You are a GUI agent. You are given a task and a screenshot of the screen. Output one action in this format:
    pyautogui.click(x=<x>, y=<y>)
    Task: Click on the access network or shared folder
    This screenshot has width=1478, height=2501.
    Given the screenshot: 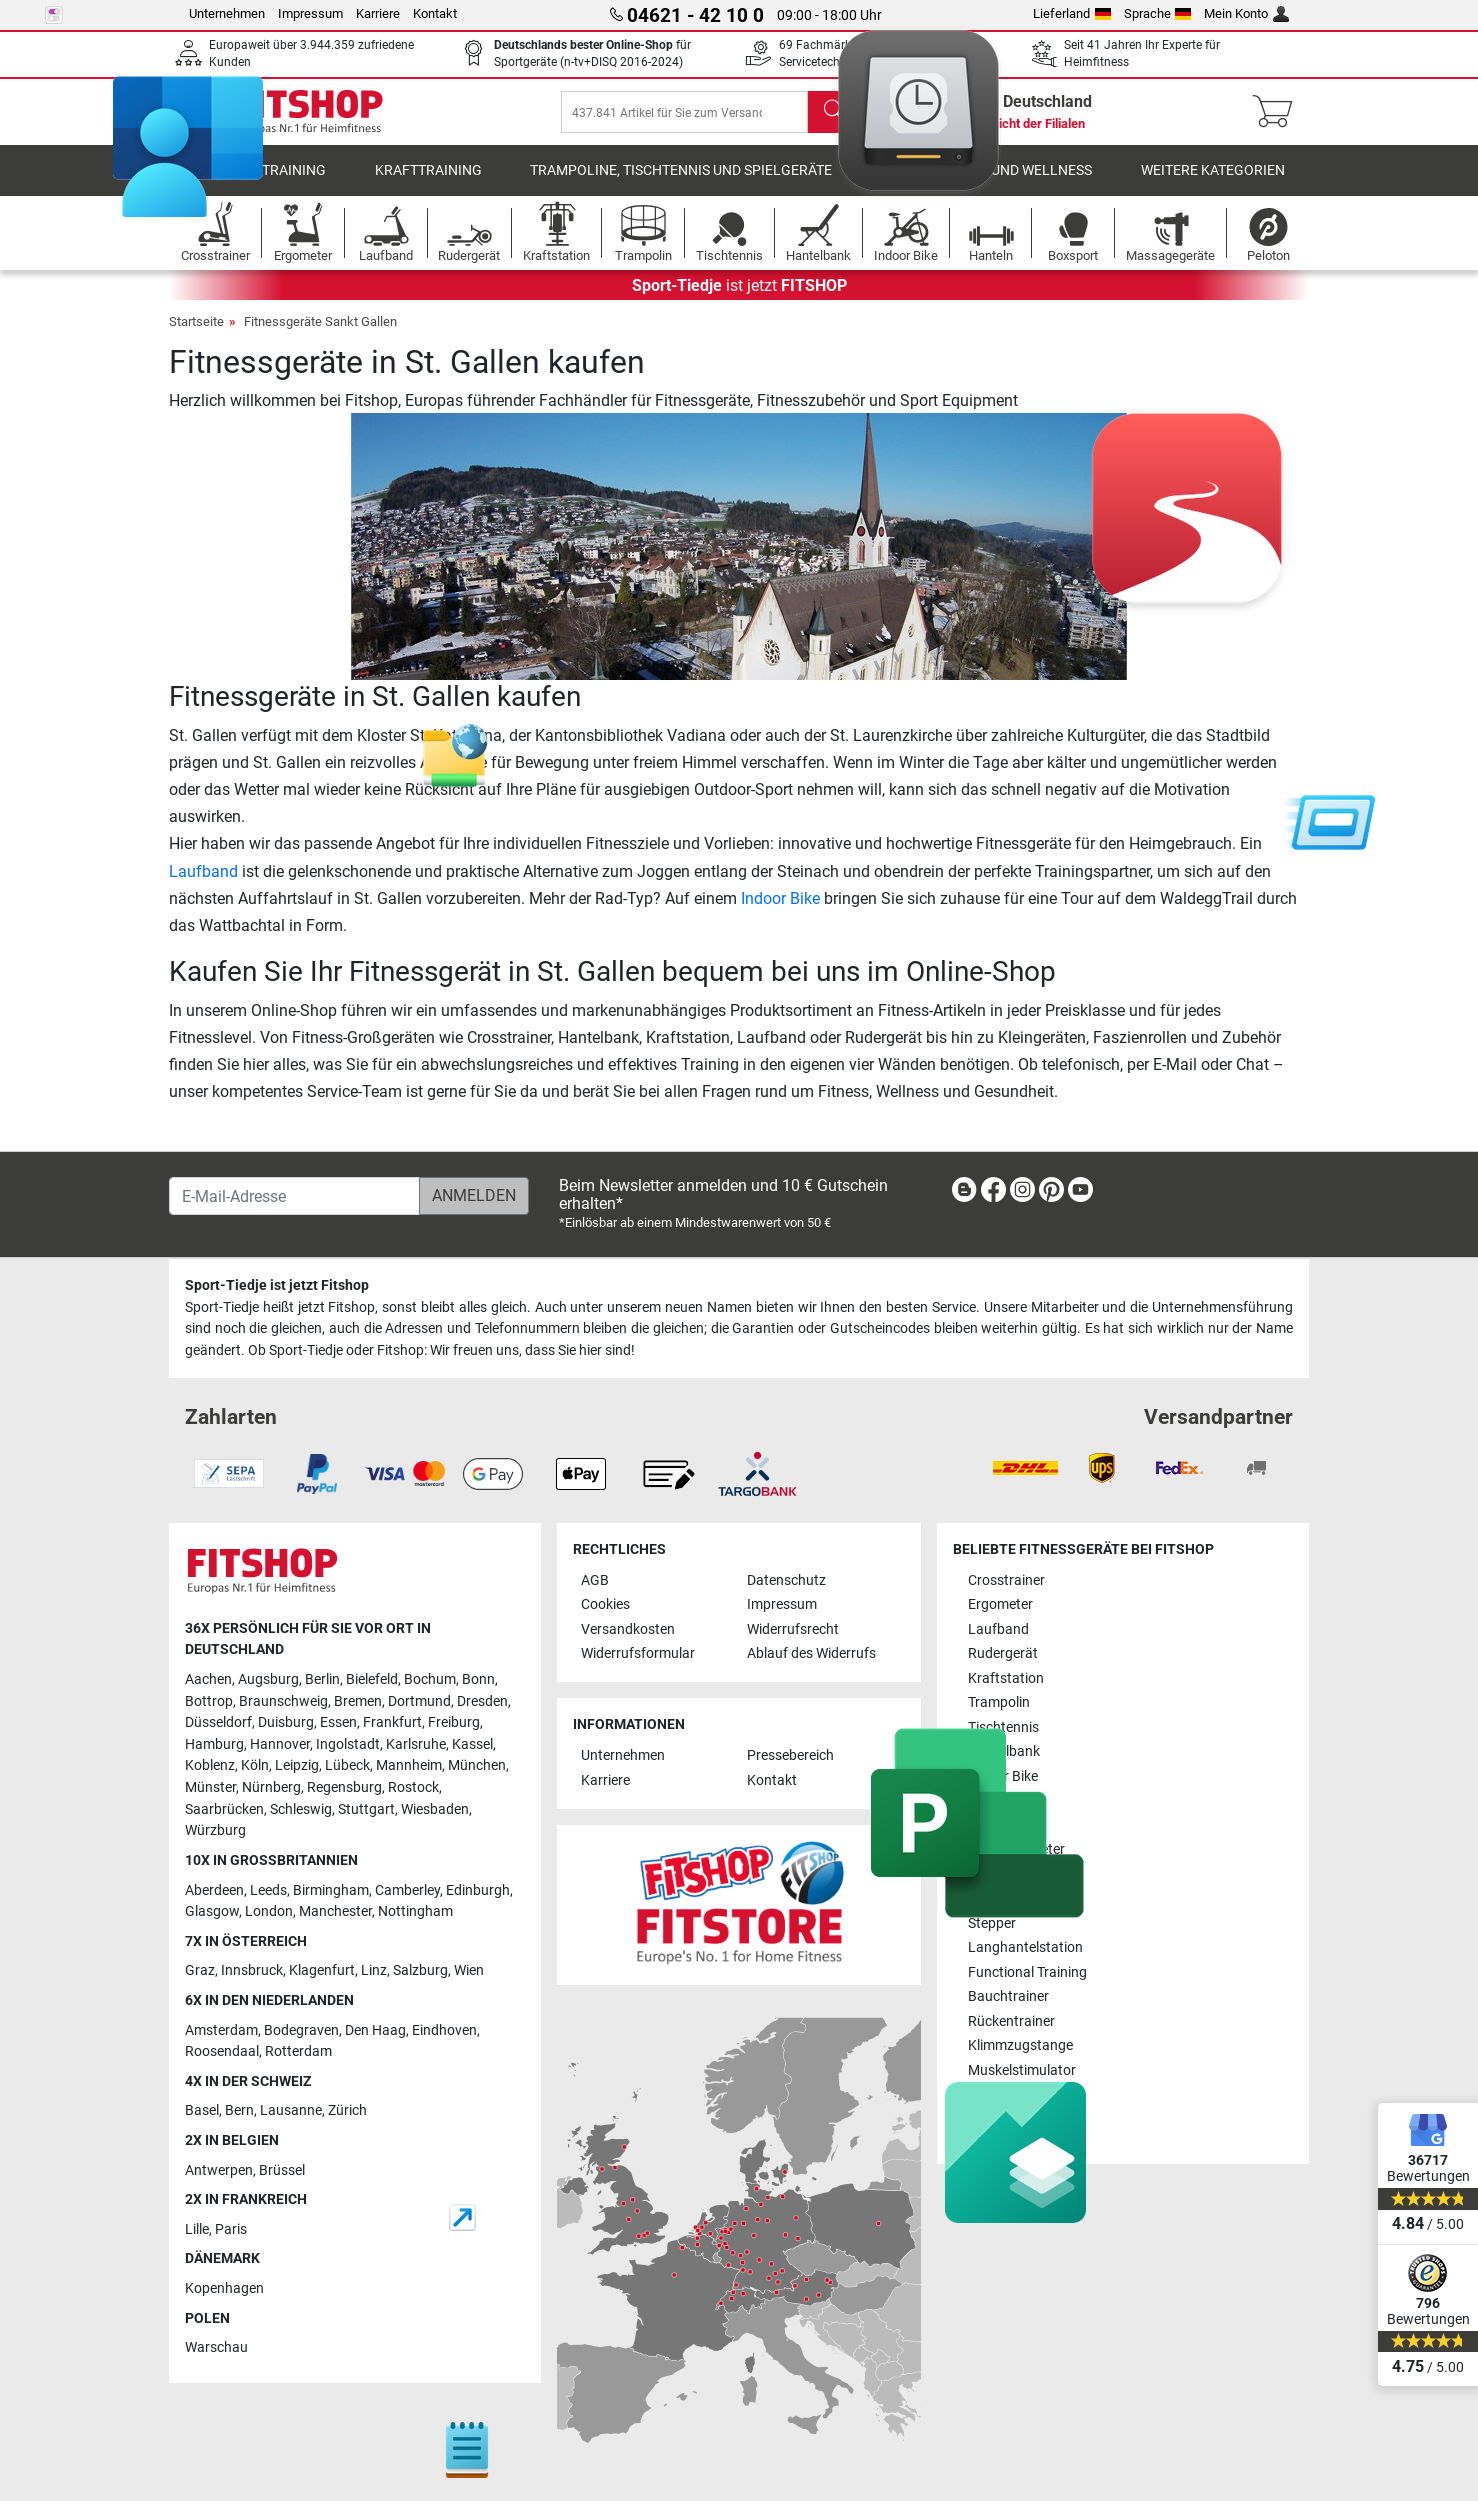 What is the action you would take?
    pyautogui.click(x=454, y=756)
    